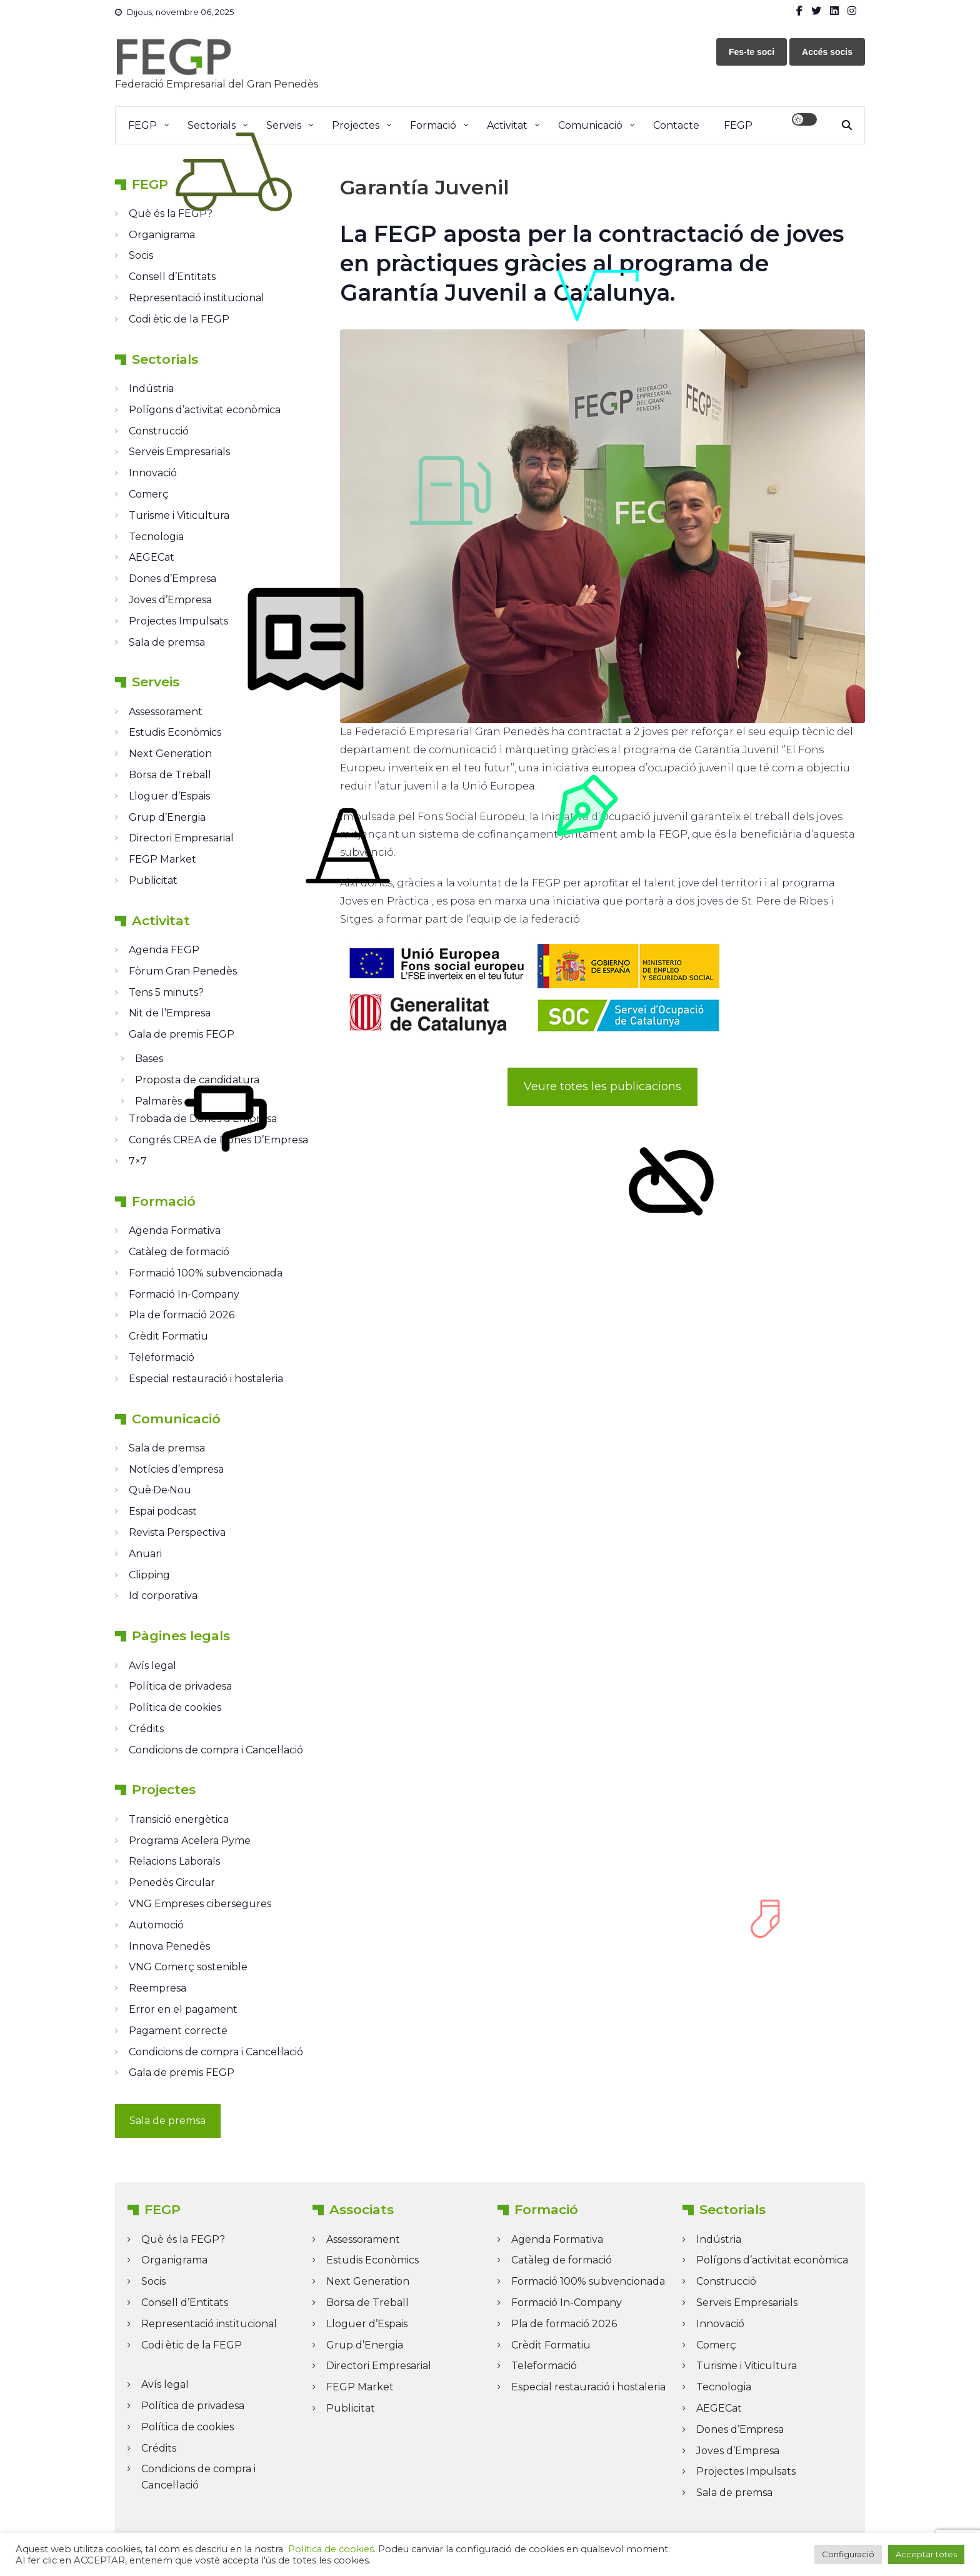  I want to click on browse clothing or apparel items, so click(766, 1918).